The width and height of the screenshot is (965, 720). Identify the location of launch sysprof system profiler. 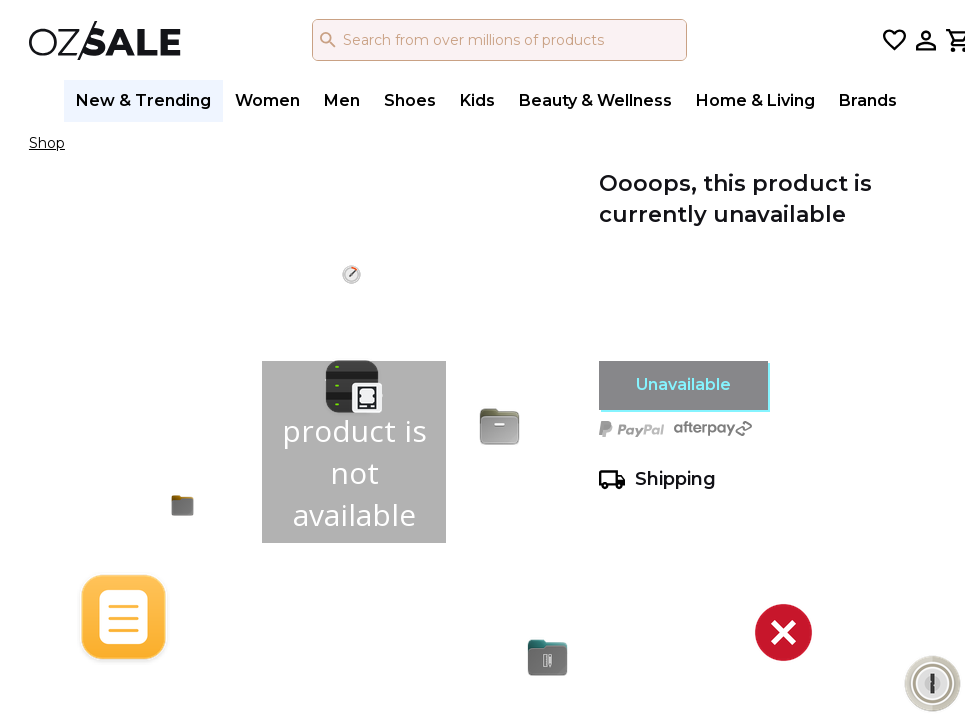
(351, 274).